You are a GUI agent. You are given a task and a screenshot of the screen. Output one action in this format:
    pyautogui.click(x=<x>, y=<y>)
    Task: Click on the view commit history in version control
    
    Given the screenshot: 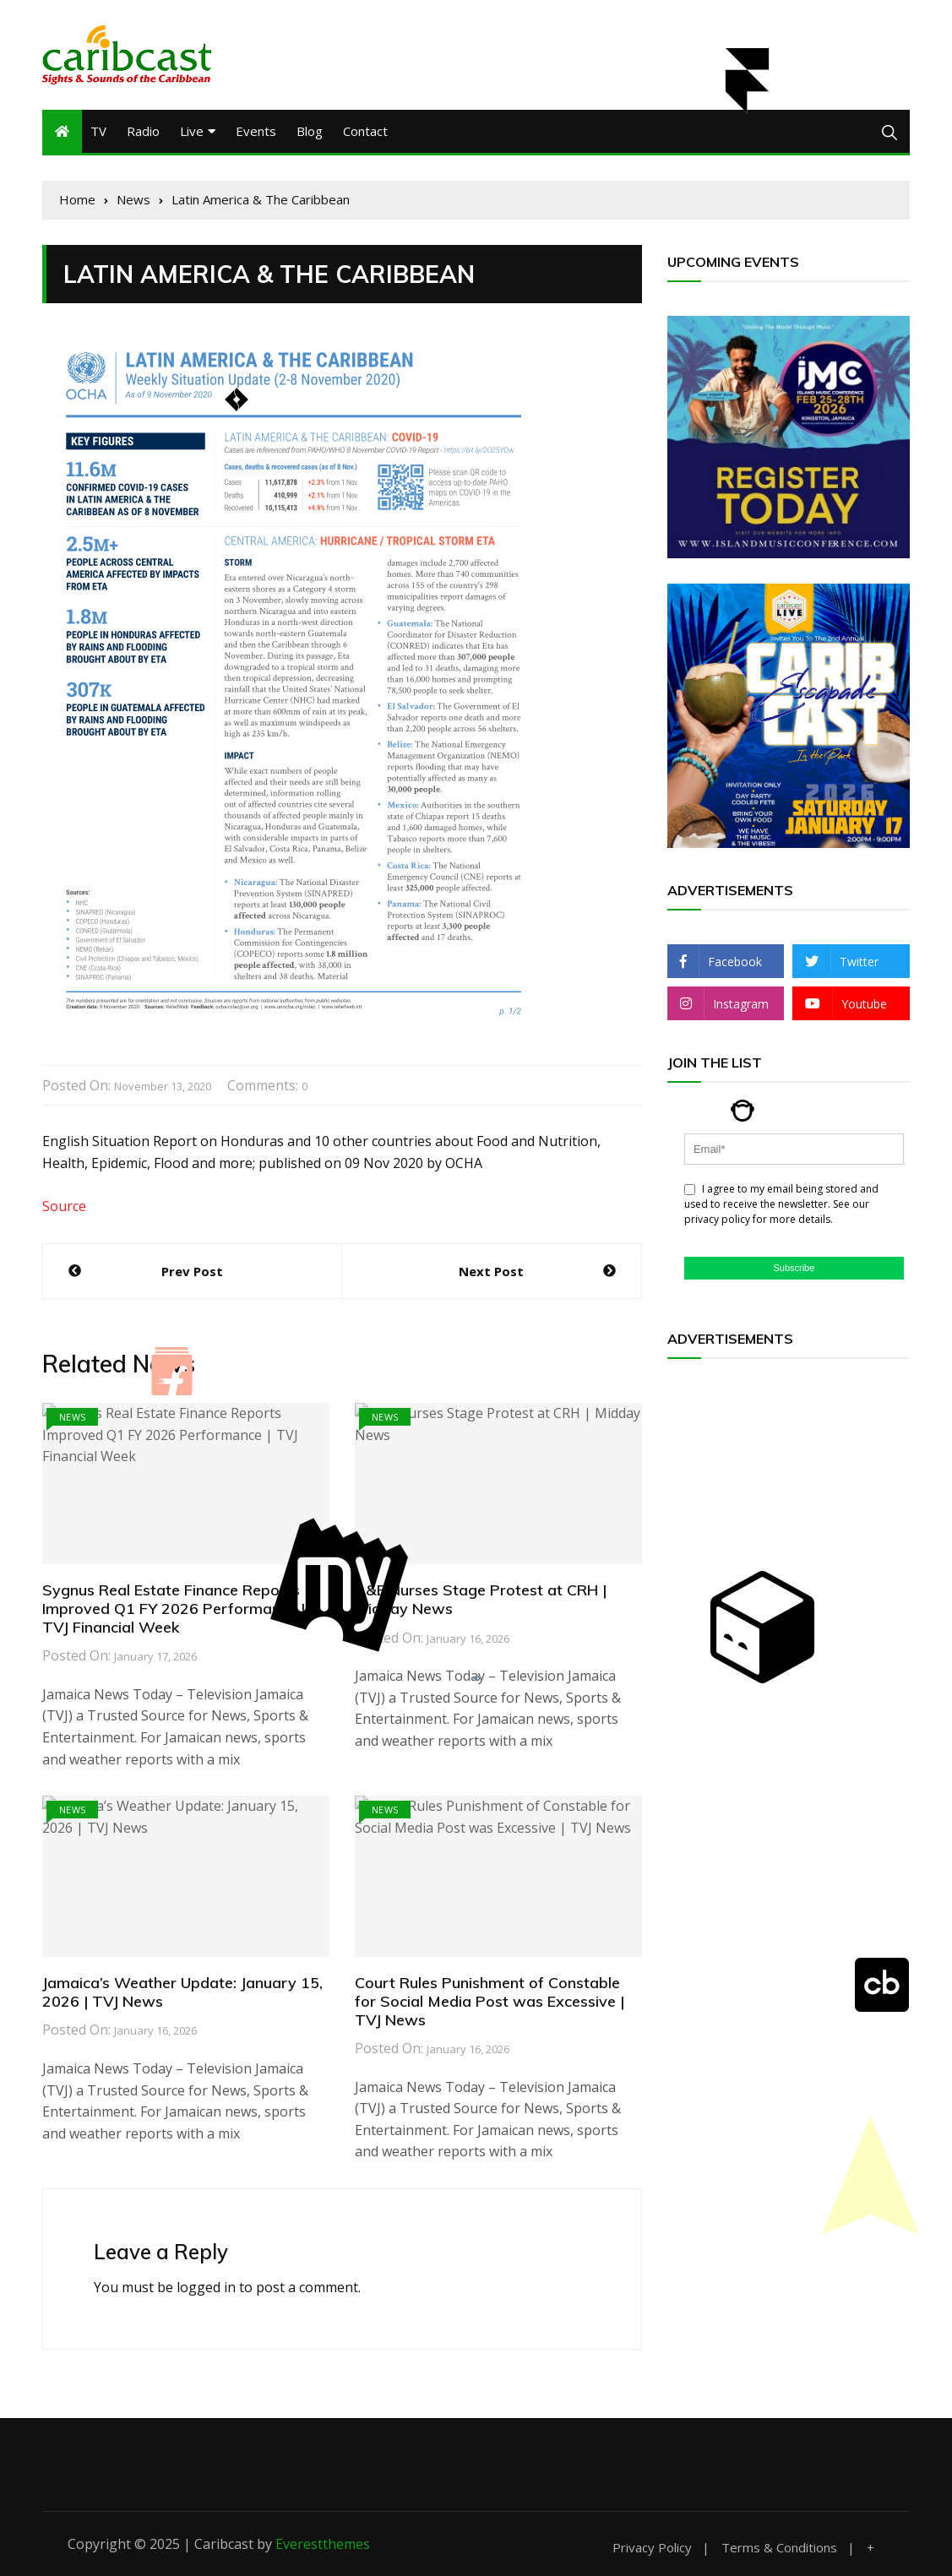 What is the action you would take?
    pyautogui.click(x=477, y=1678)
    